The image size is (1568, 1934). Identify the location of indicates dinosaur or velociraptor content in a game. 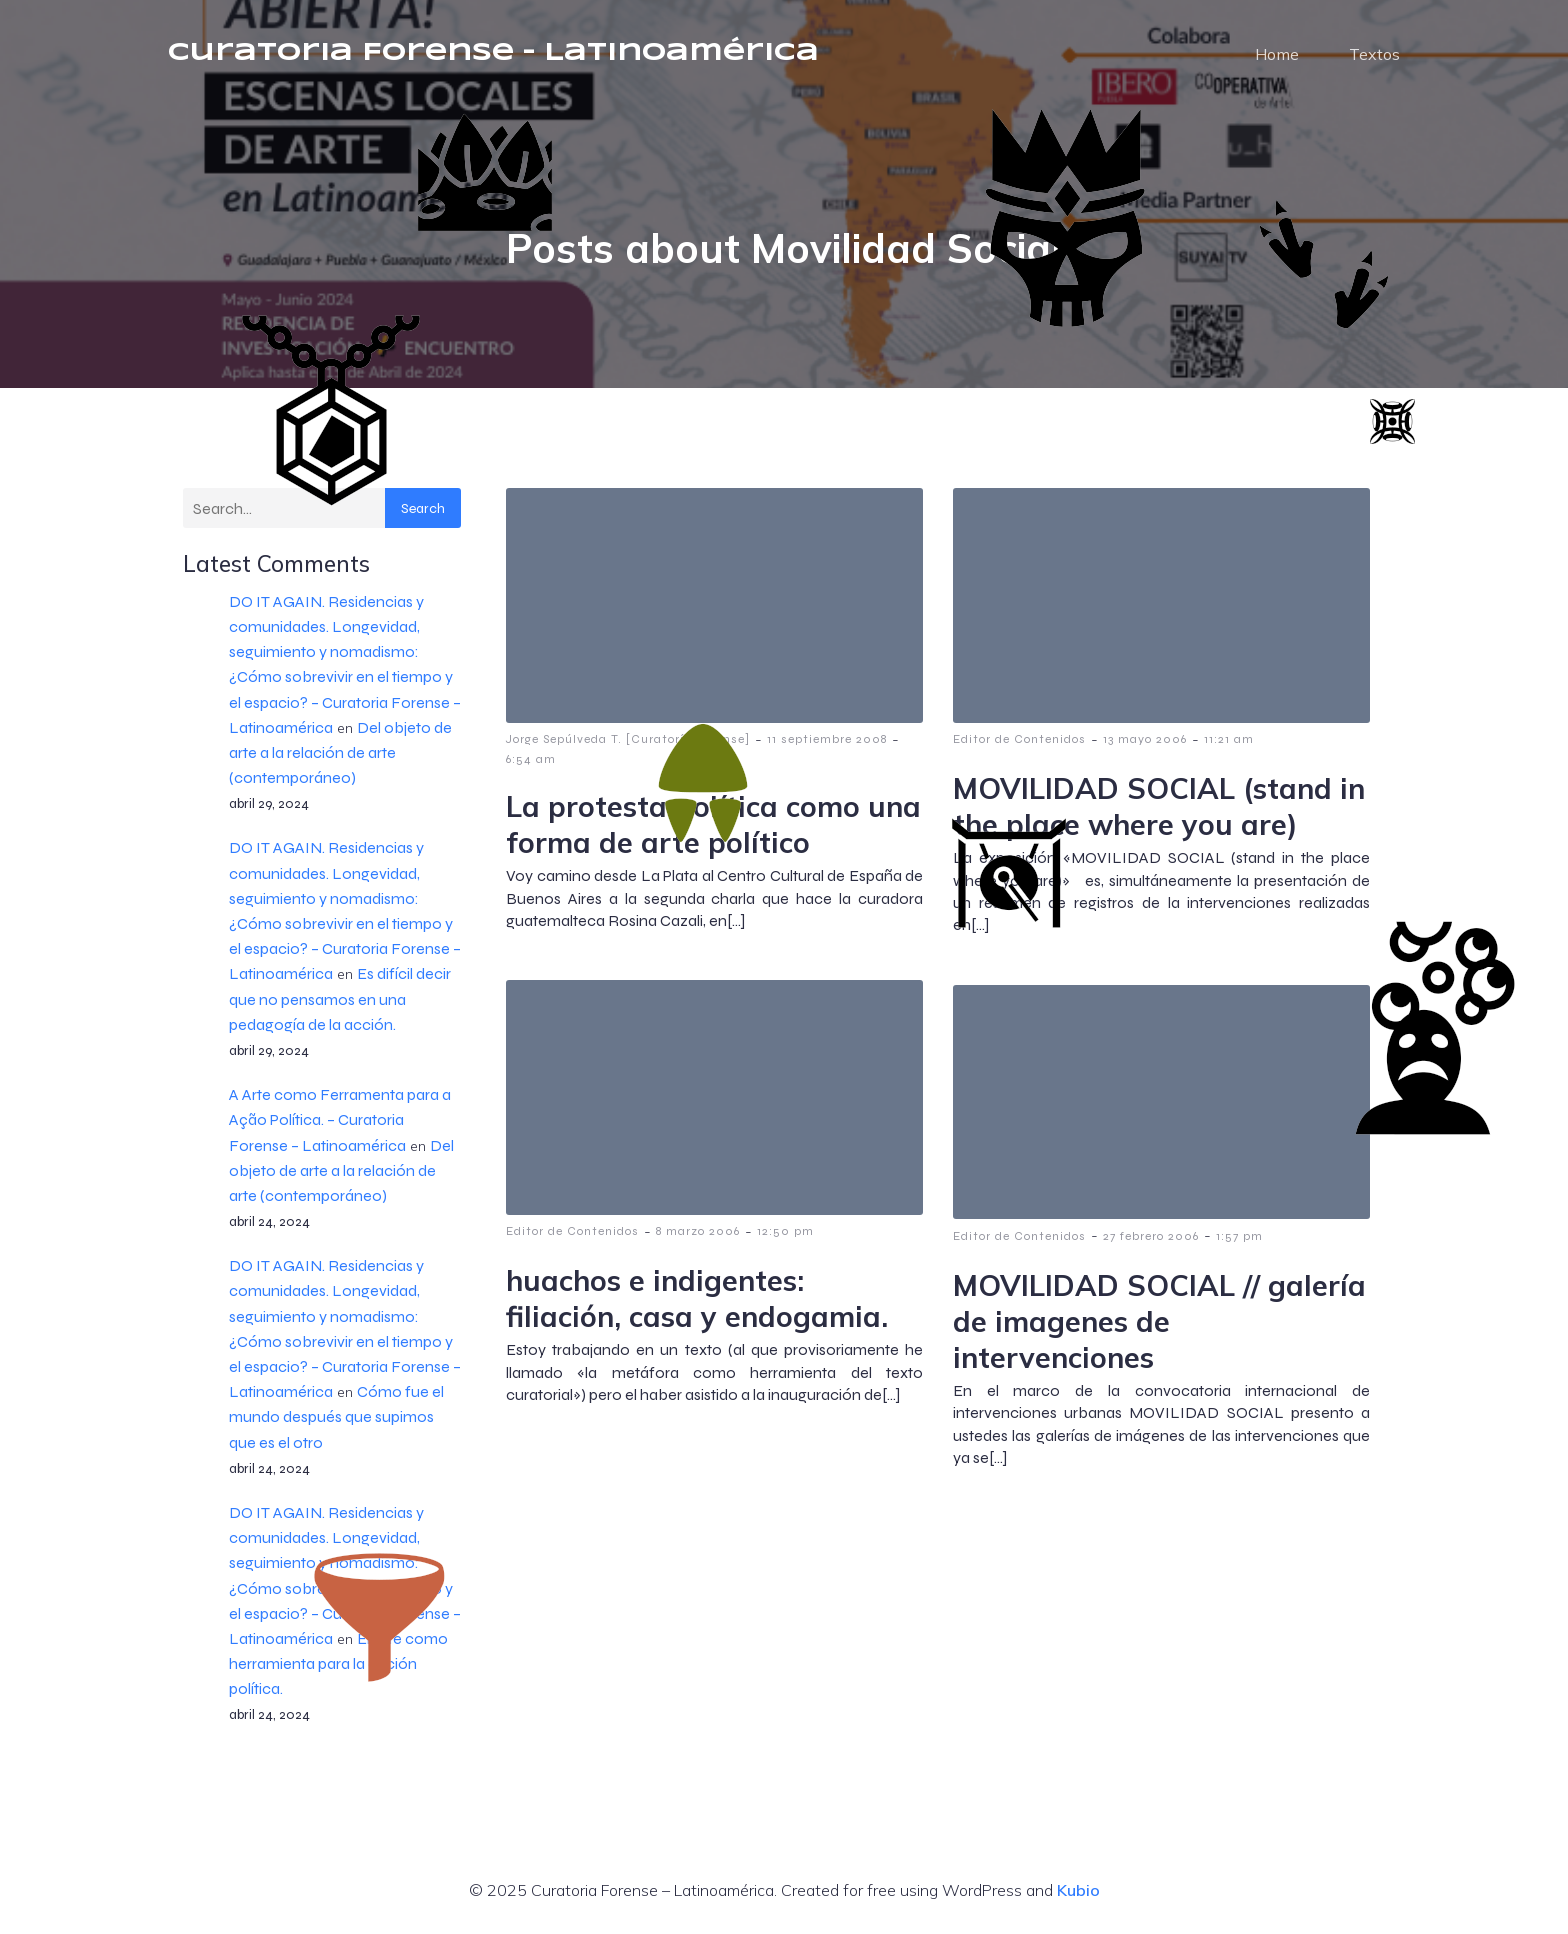
(1324, 264).